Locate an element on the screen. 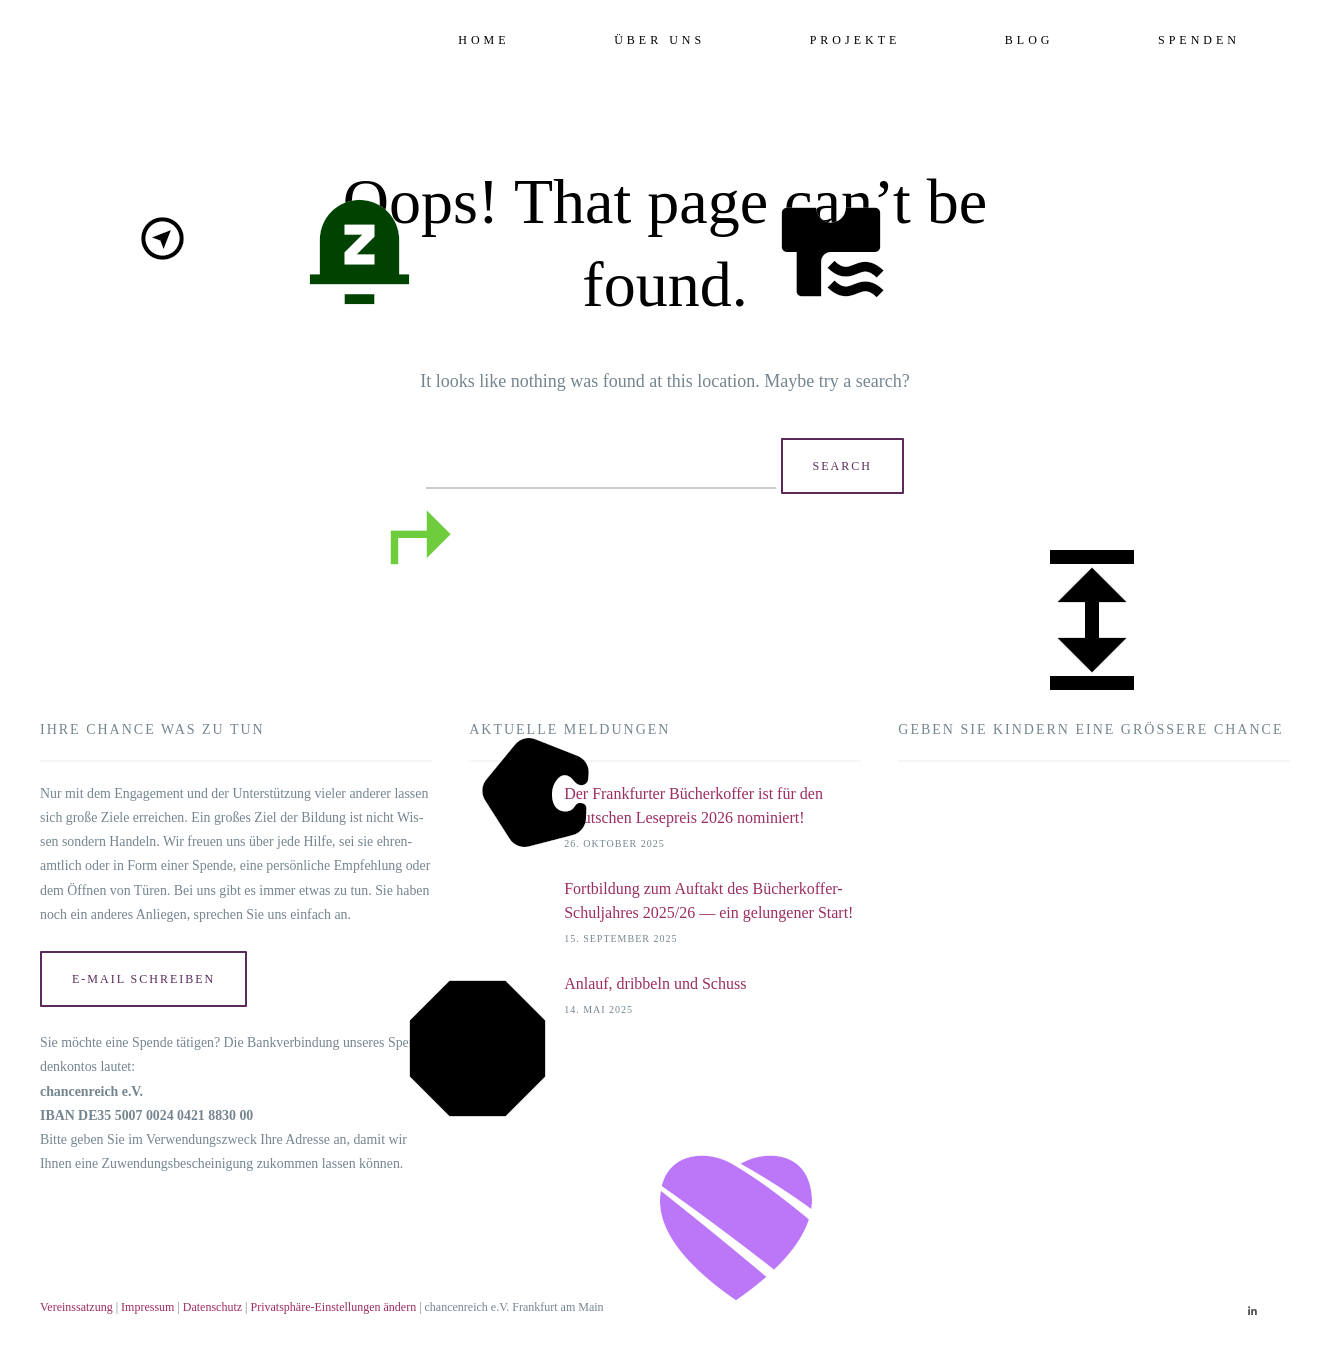 Image resolution: width=1330 pixels, height=1357 pixels. indicates breathable or ventilated clothing is located at coordinates (831, 252).